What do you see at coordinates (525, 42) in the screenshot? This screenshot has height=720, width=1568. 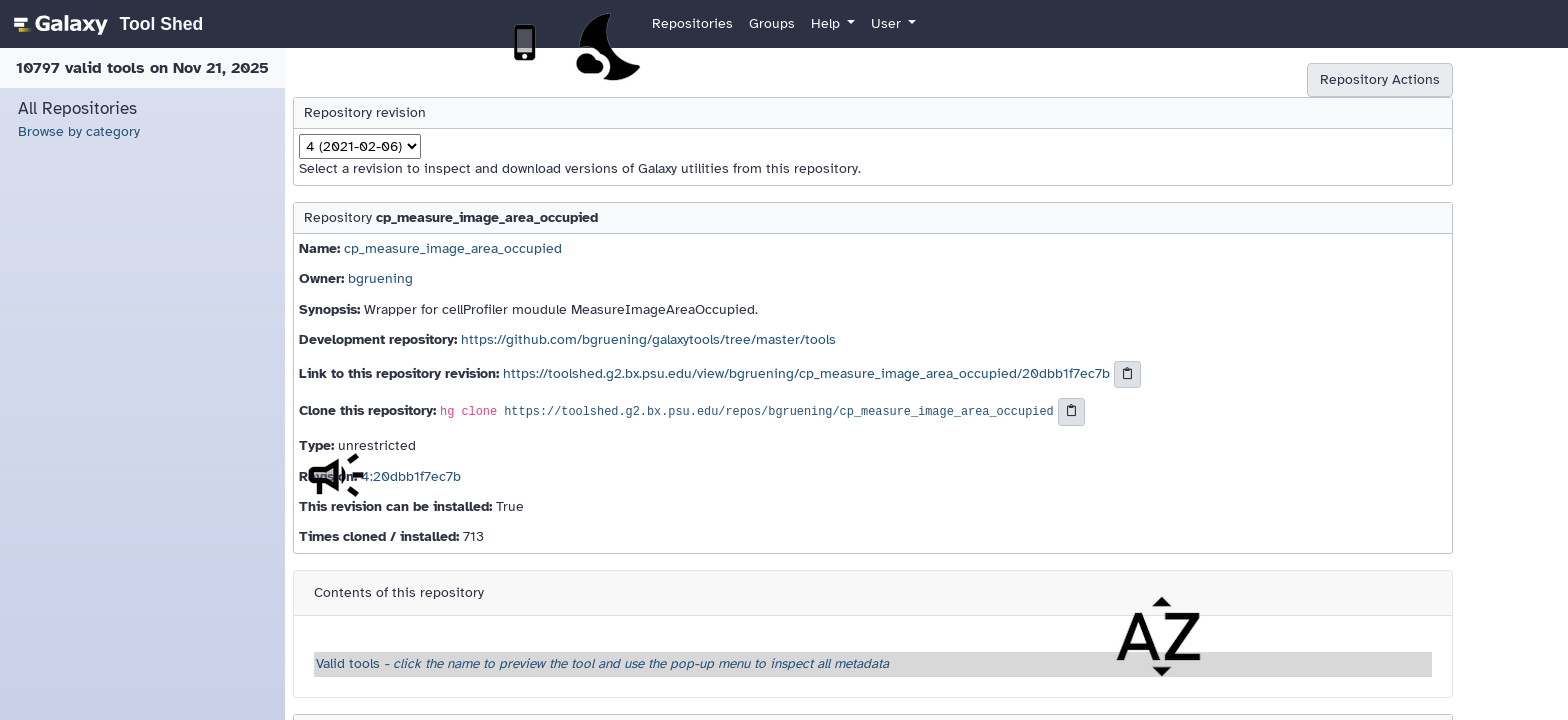 I see `indicates mobile device or smartphone` at bounding box center [525, 42].